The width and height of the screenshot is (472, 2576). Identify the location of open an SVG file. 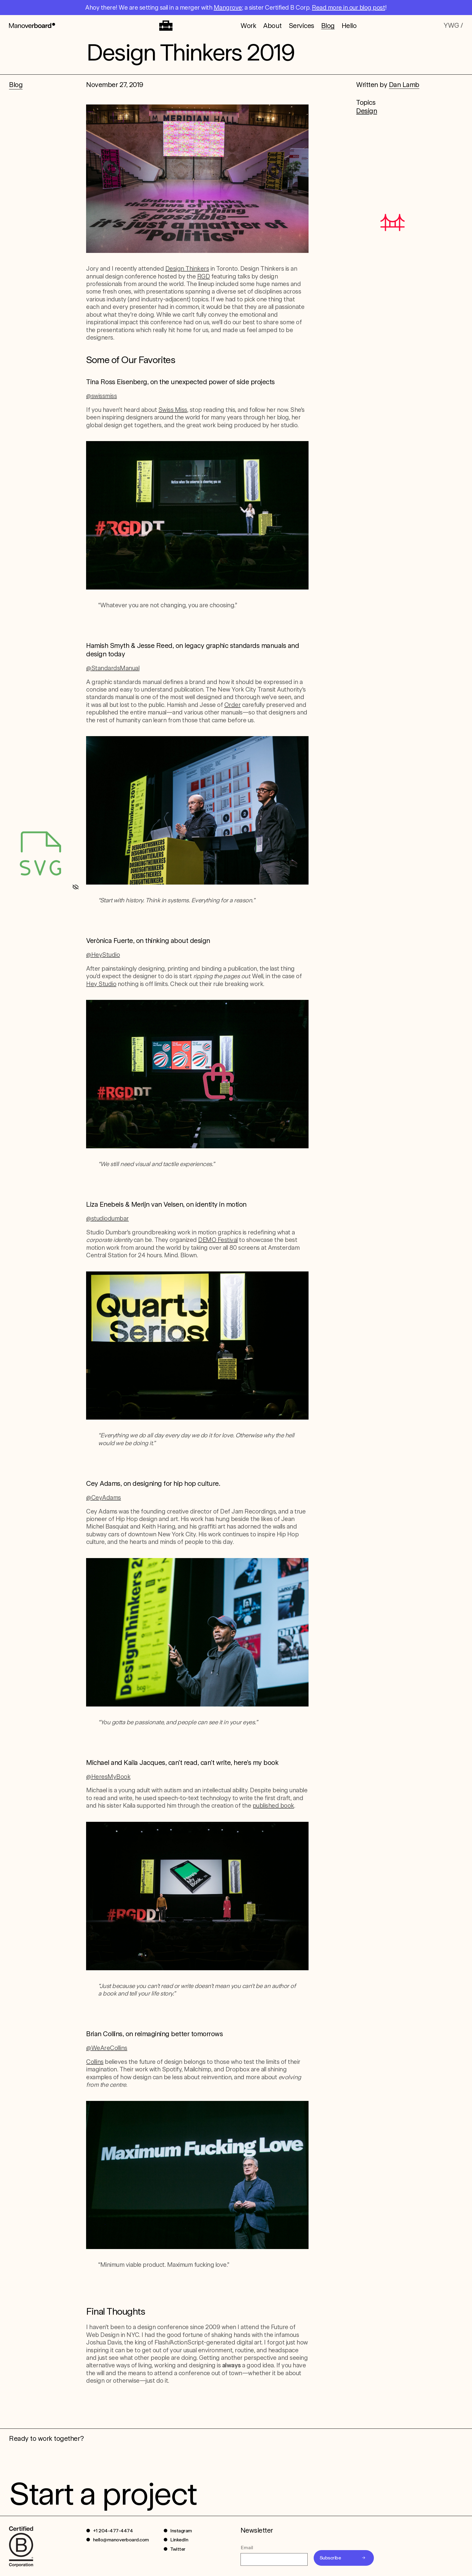
(41, 855).